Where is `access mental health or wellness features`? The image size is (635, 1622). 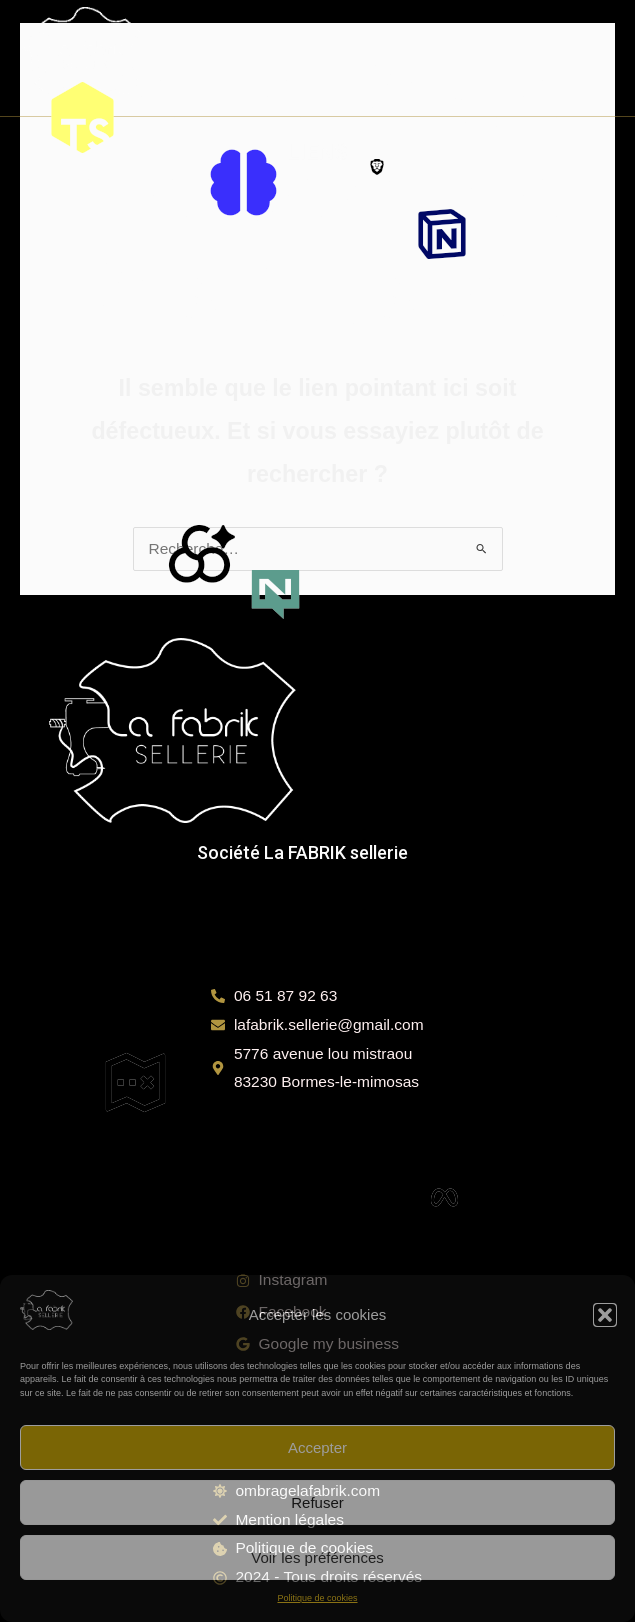 access mental health or wellness features is located at coordinates (243, 182).